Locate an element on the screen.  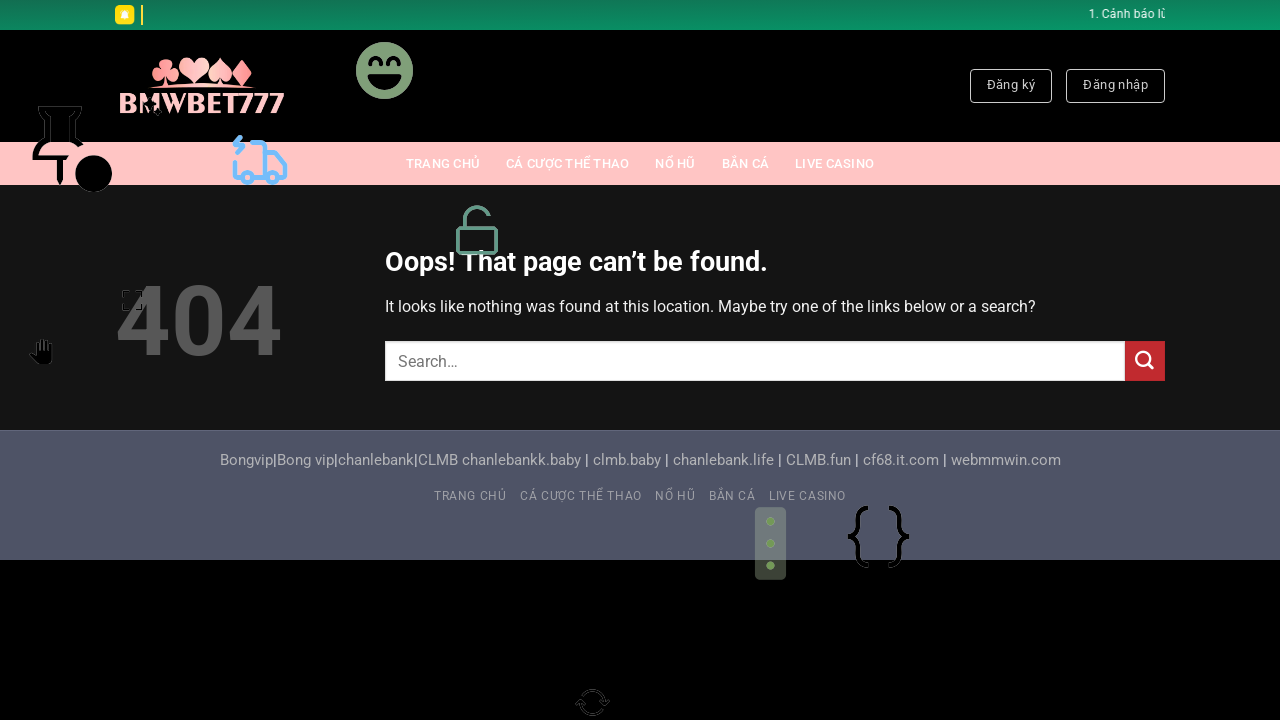
indicates AI-generated or enhanced content is located at coordinates (152, 106).